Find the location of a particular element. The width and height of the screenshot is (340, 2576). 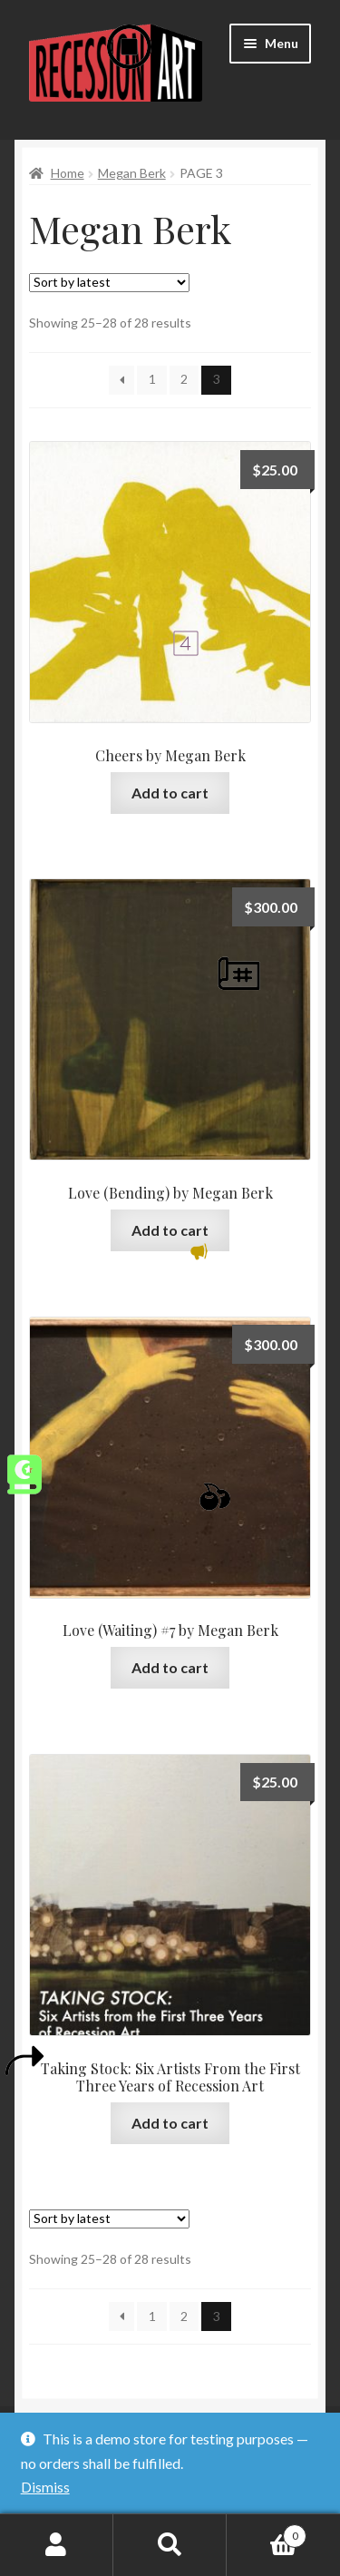

select option number four is located at coordinates (186, 643).